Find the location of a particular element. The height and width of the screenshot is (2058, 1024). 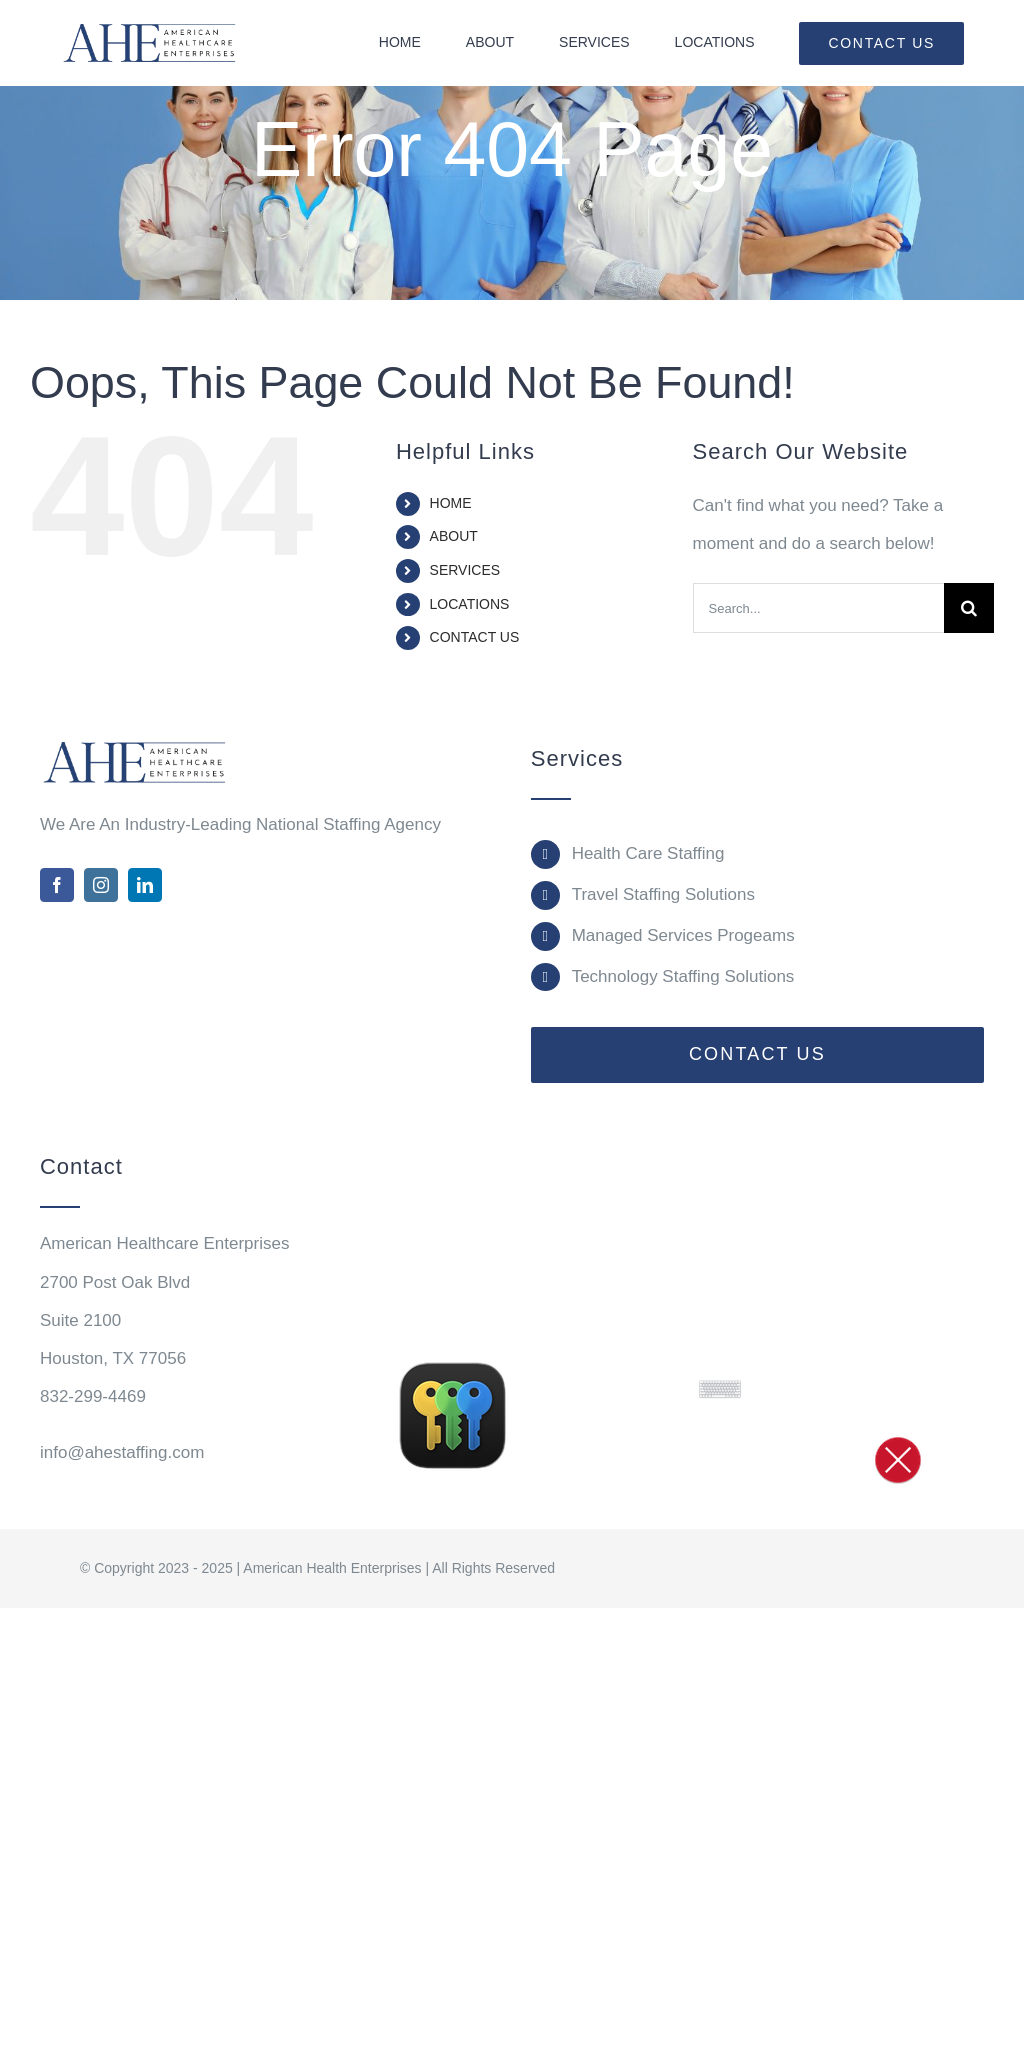

connect a bluetooth keyboard is located at coordinates (720, 1389).